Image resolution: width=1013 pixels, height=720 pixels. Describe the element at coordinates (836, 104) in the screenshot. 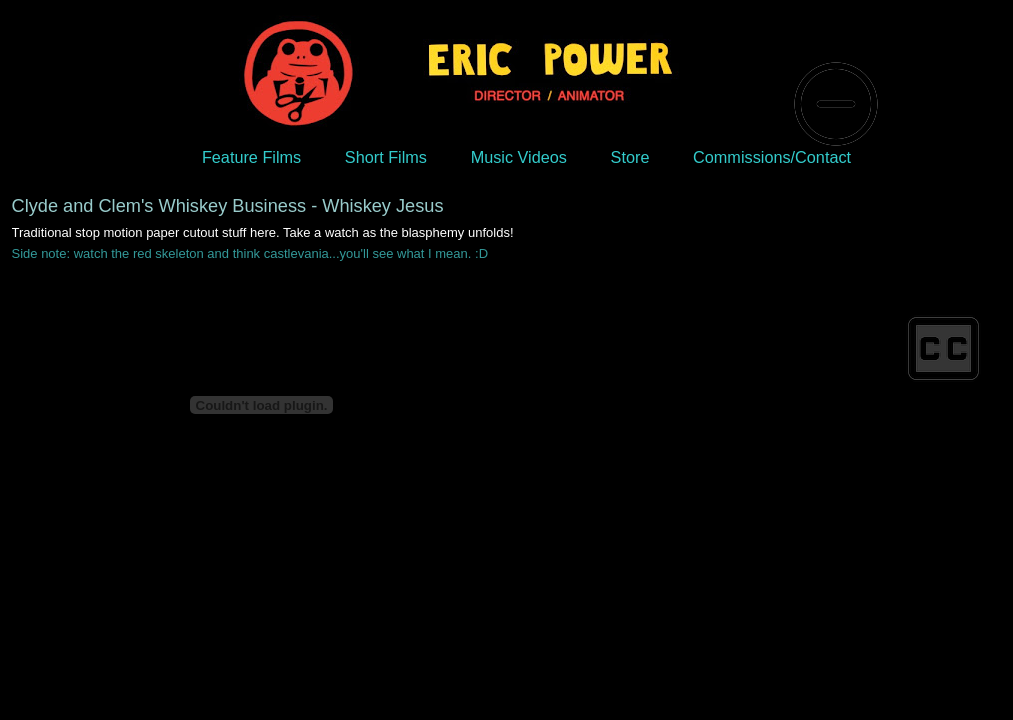

I see `remove an item from a list` at that location.